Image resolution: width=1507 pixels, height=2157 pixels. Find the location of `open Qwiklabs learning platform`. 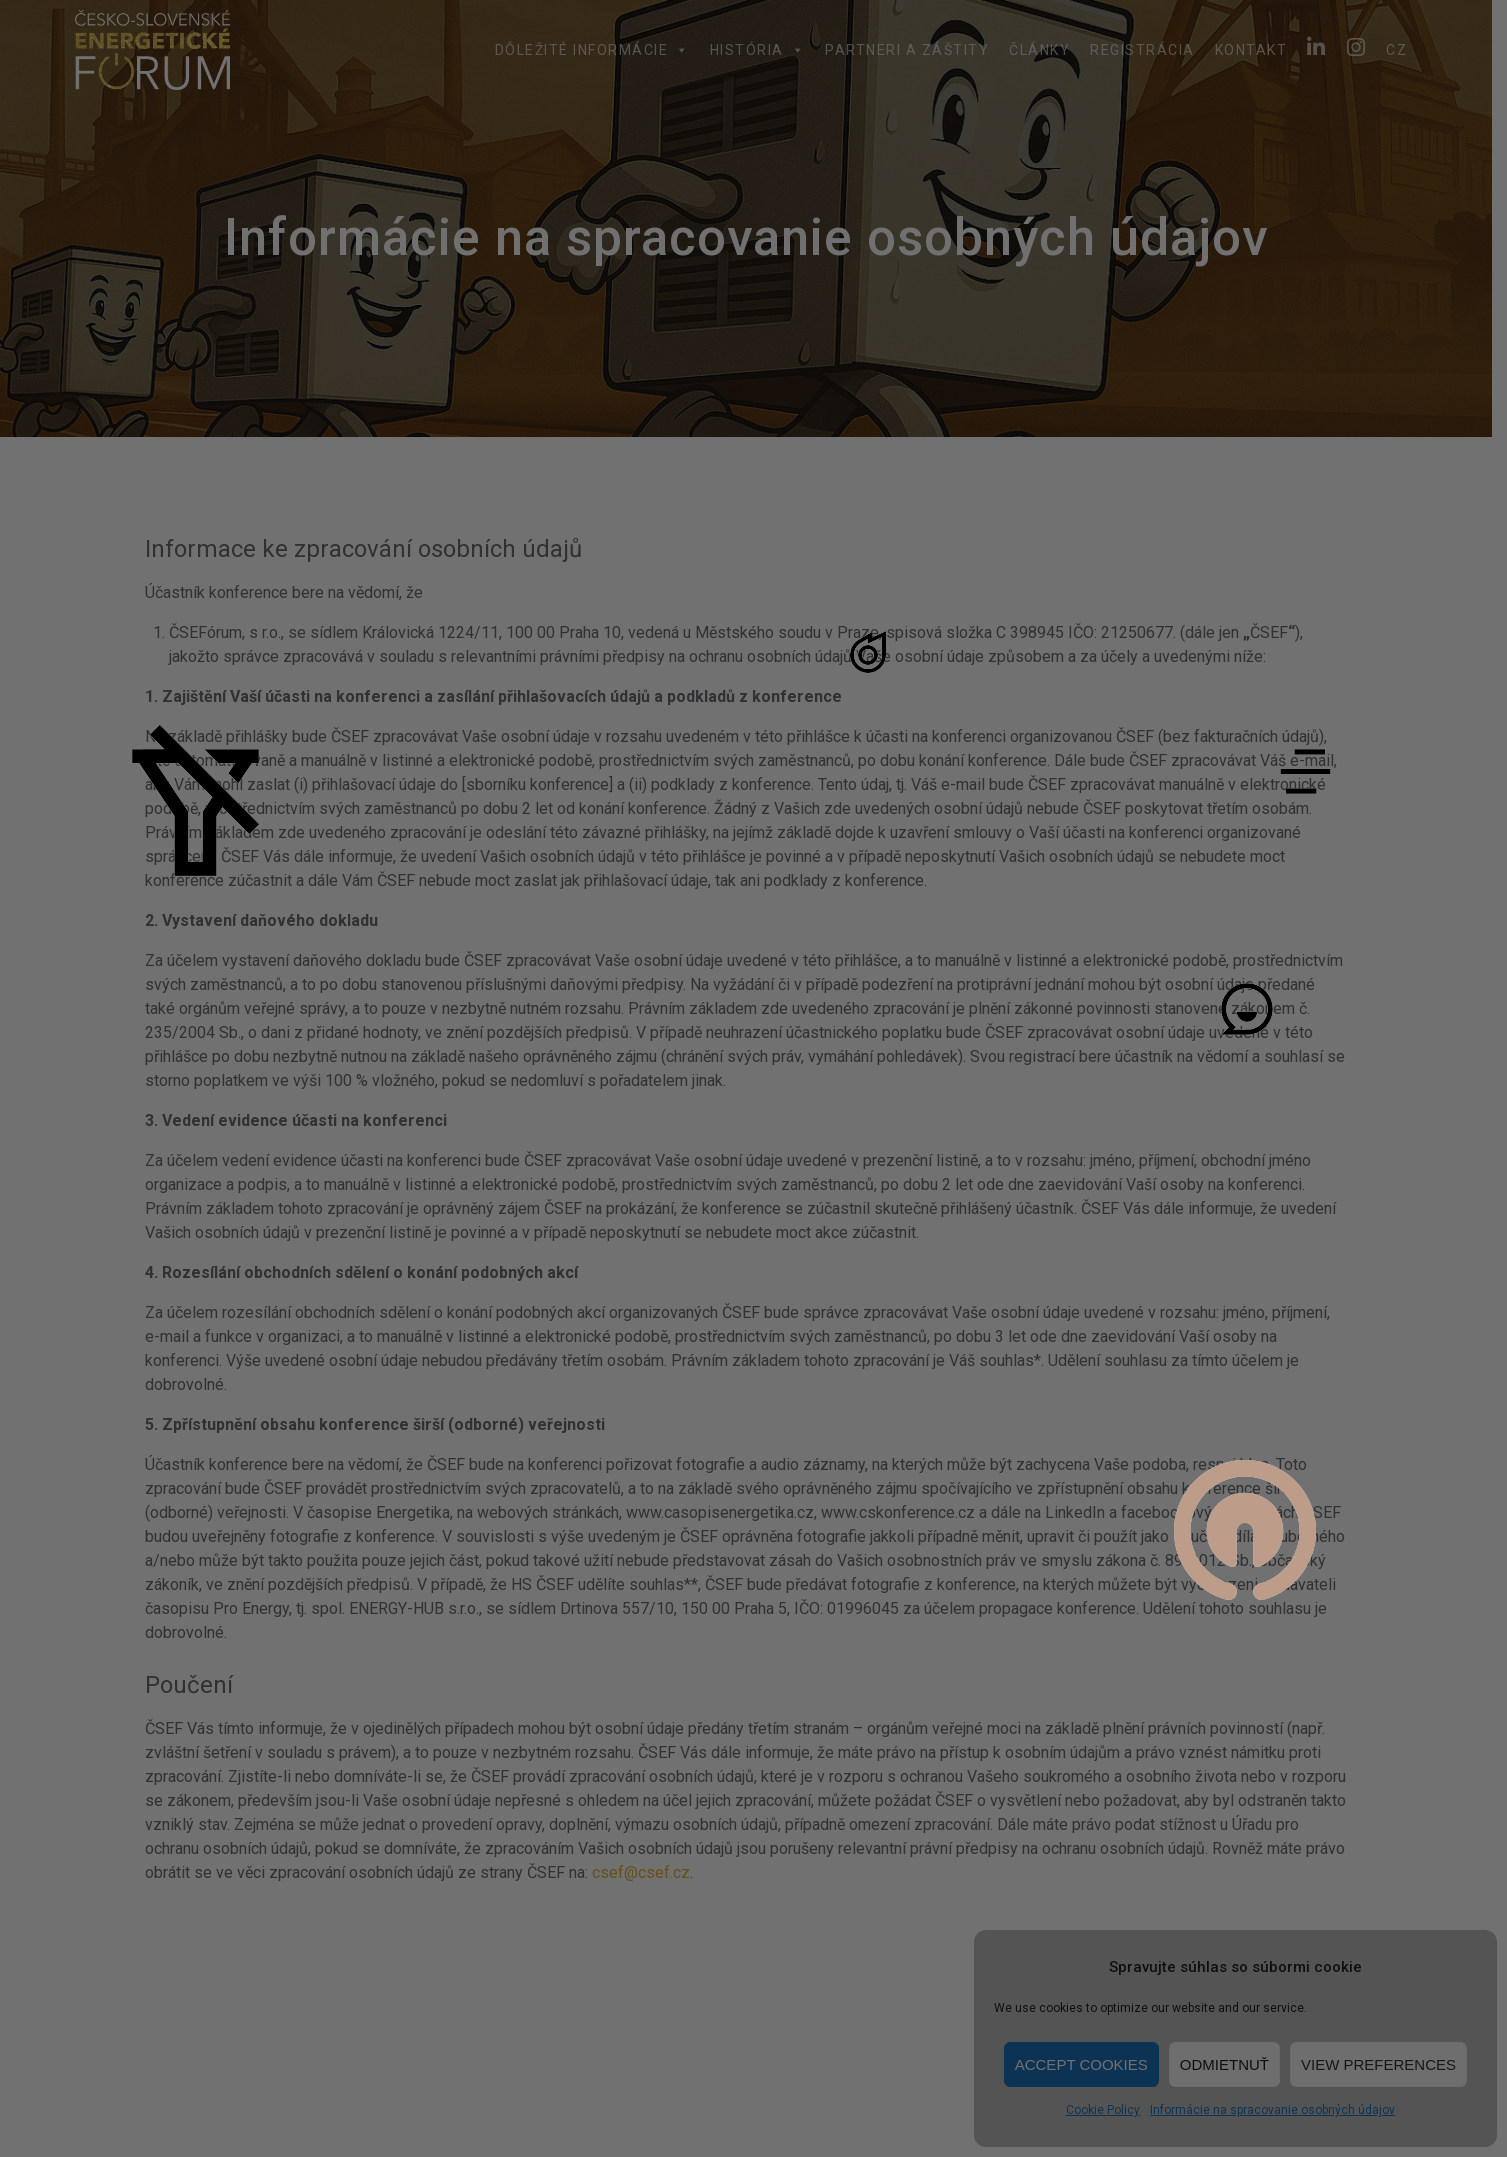

open Qwiklabs learning platform is located at coordinates (1245, 1530).